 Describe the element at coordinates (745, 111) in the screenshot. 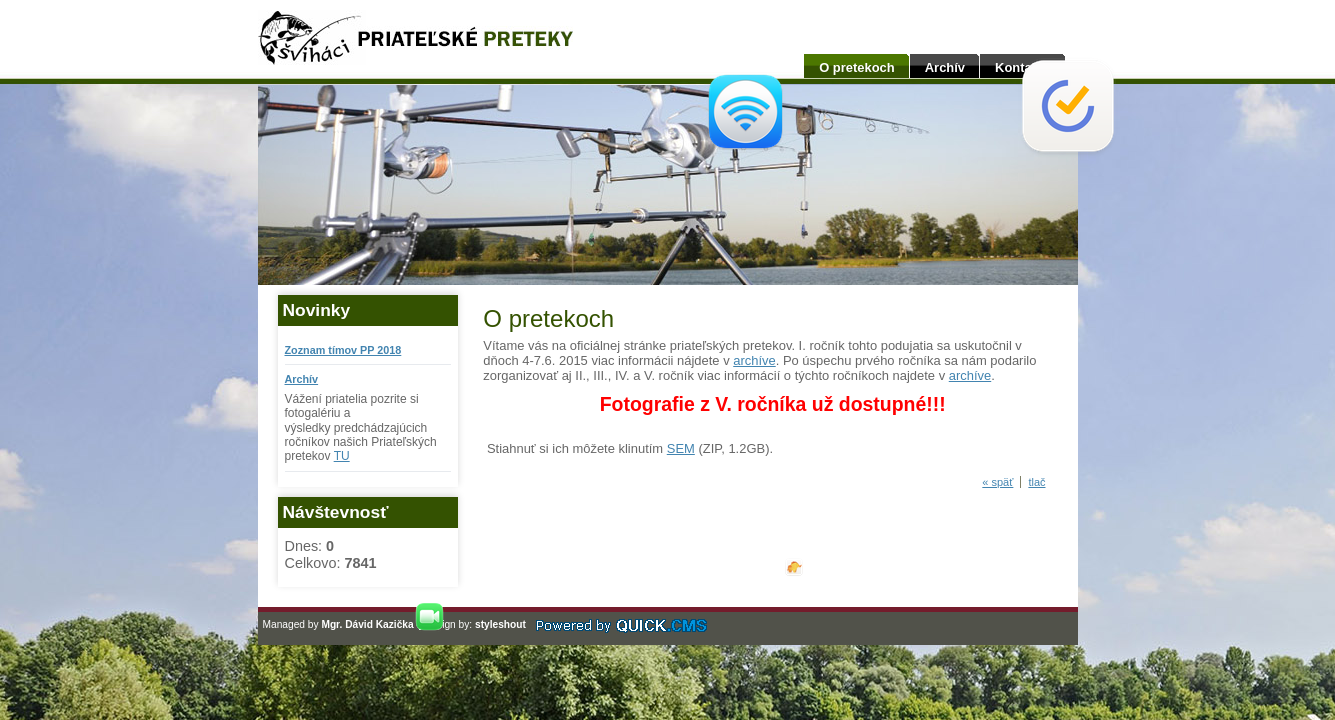

I see `open Airport Utility to manage Apple wireless devices` at that location.